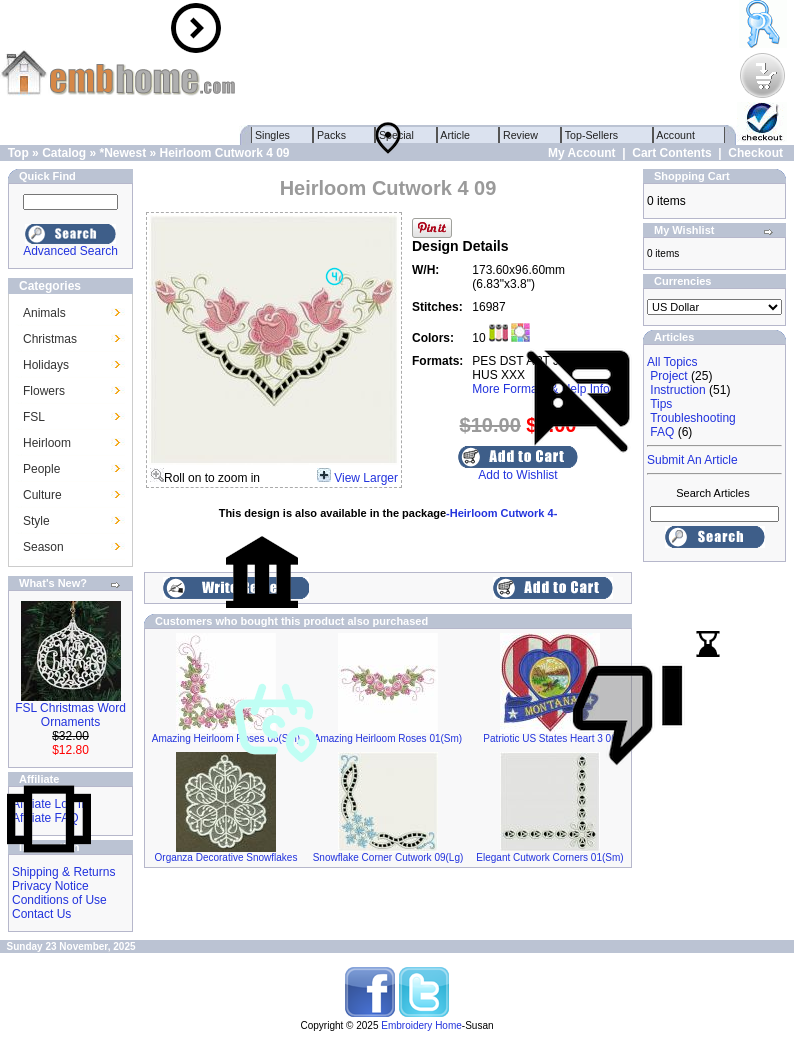  I want to click on view or select a location on the map, so click(388, 138).